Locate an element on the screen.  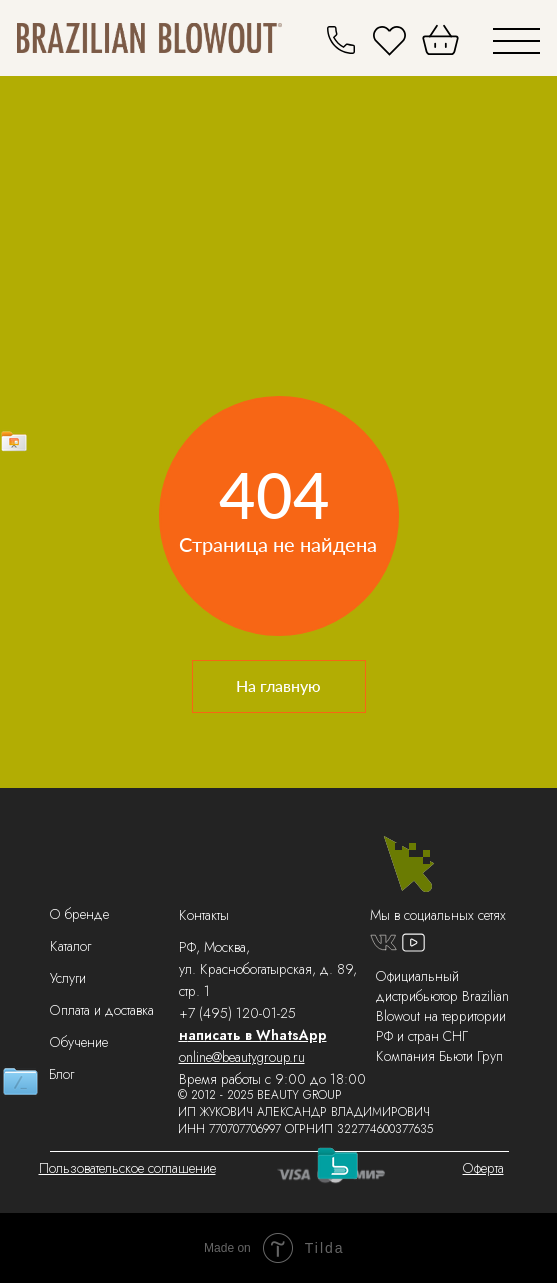
access the root directory is located at coordinates (20, 1081).